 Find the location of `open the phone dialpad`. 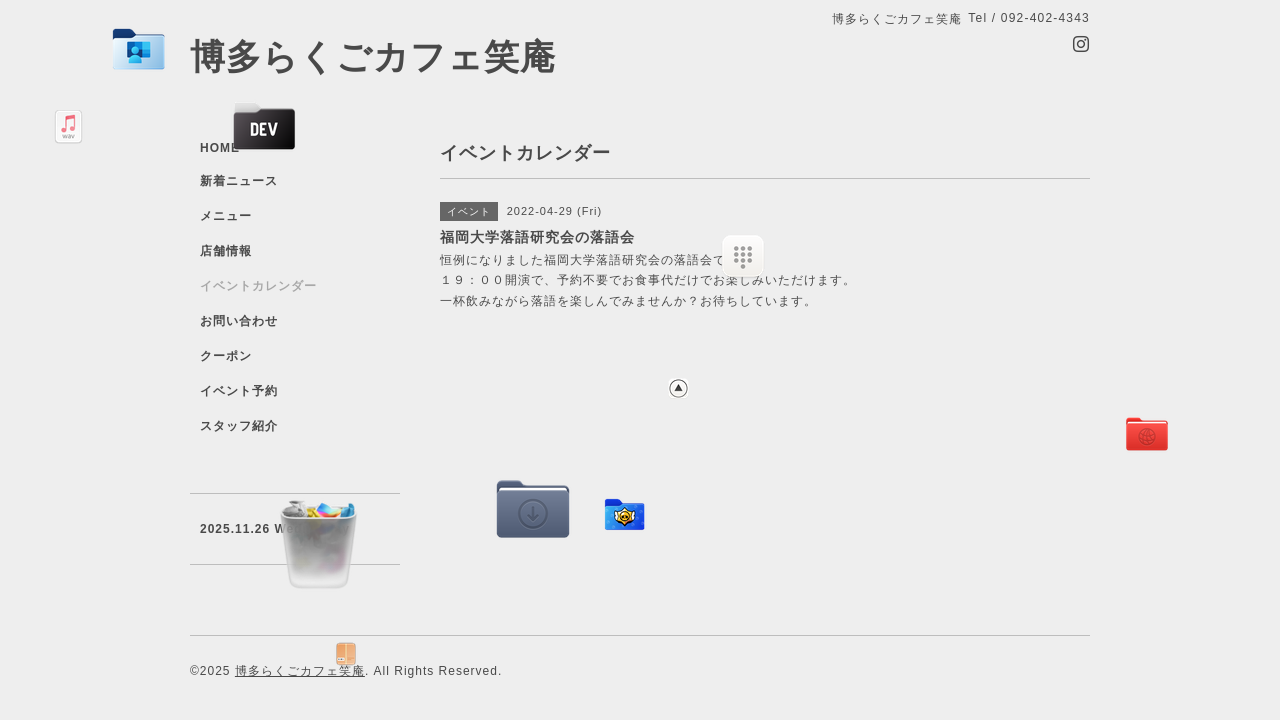

open the phone dialpad is located at coordinates (743, 256).